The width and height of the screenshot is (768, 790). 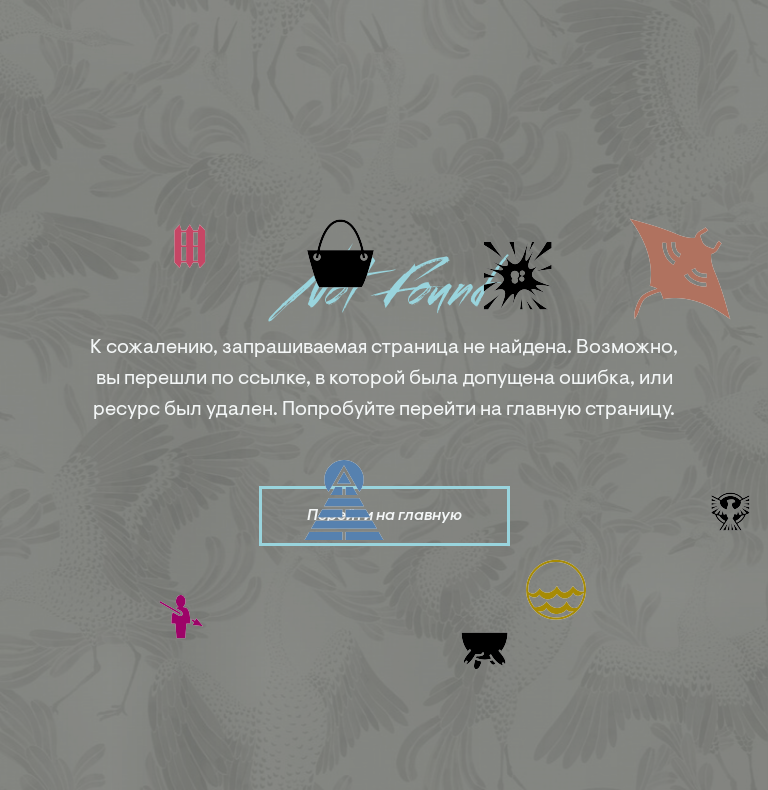 I want to click on indicates a piercing or stabbing attack in a game, so click(x=181, y=616).